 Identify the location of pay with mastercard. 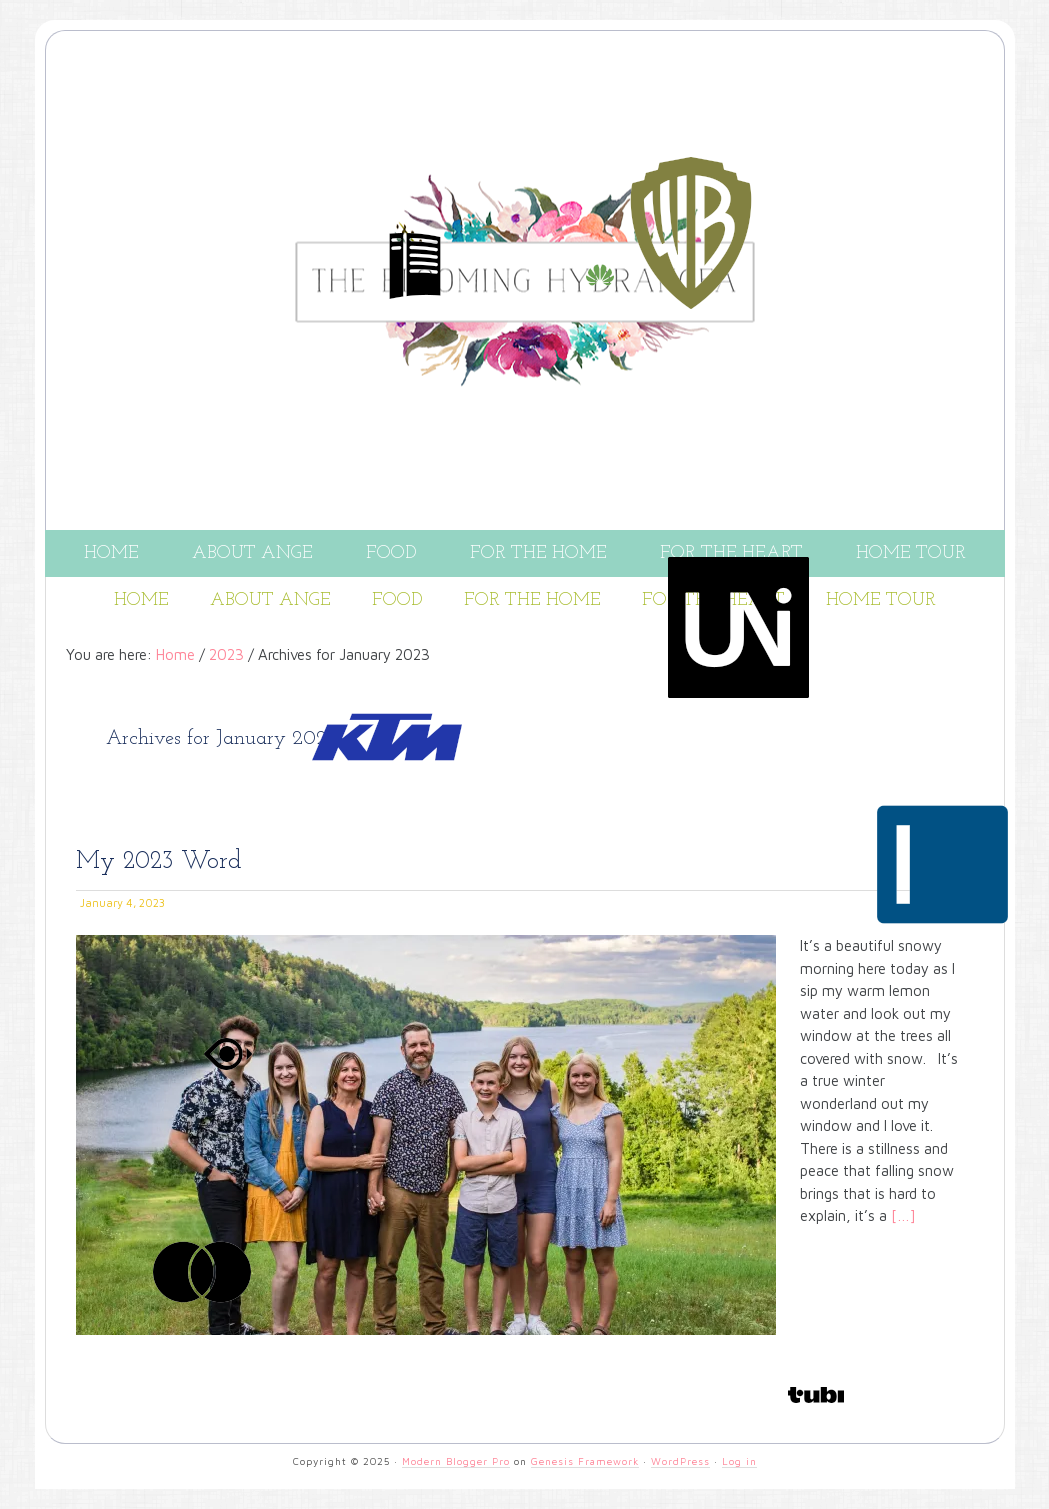
(202, 1272).